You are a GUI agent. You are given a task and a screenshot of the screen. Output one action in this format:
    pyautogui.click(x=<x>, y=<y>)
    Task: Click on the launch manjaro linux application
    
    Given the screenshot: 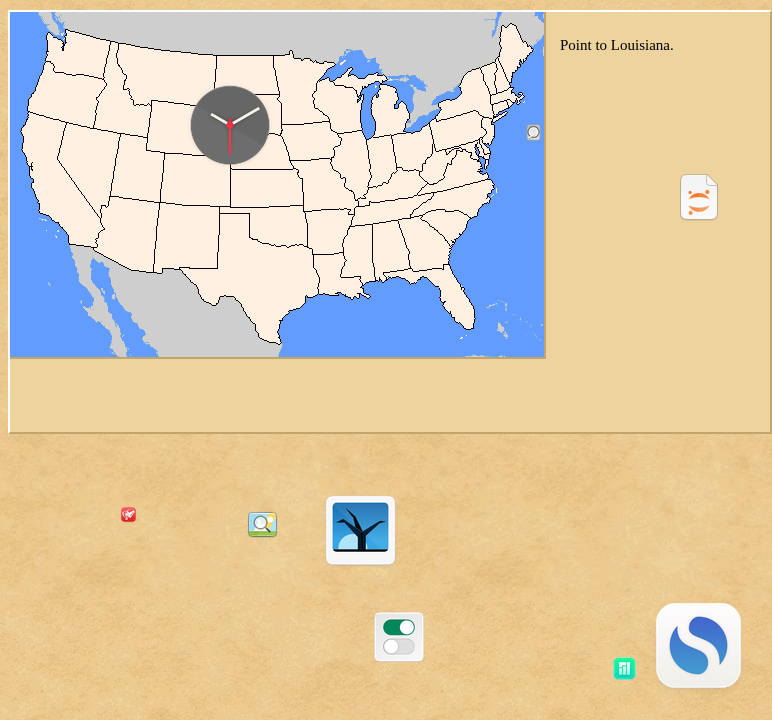 What is the action you would take?
    pyautogui.click(x=624, y=668)
    